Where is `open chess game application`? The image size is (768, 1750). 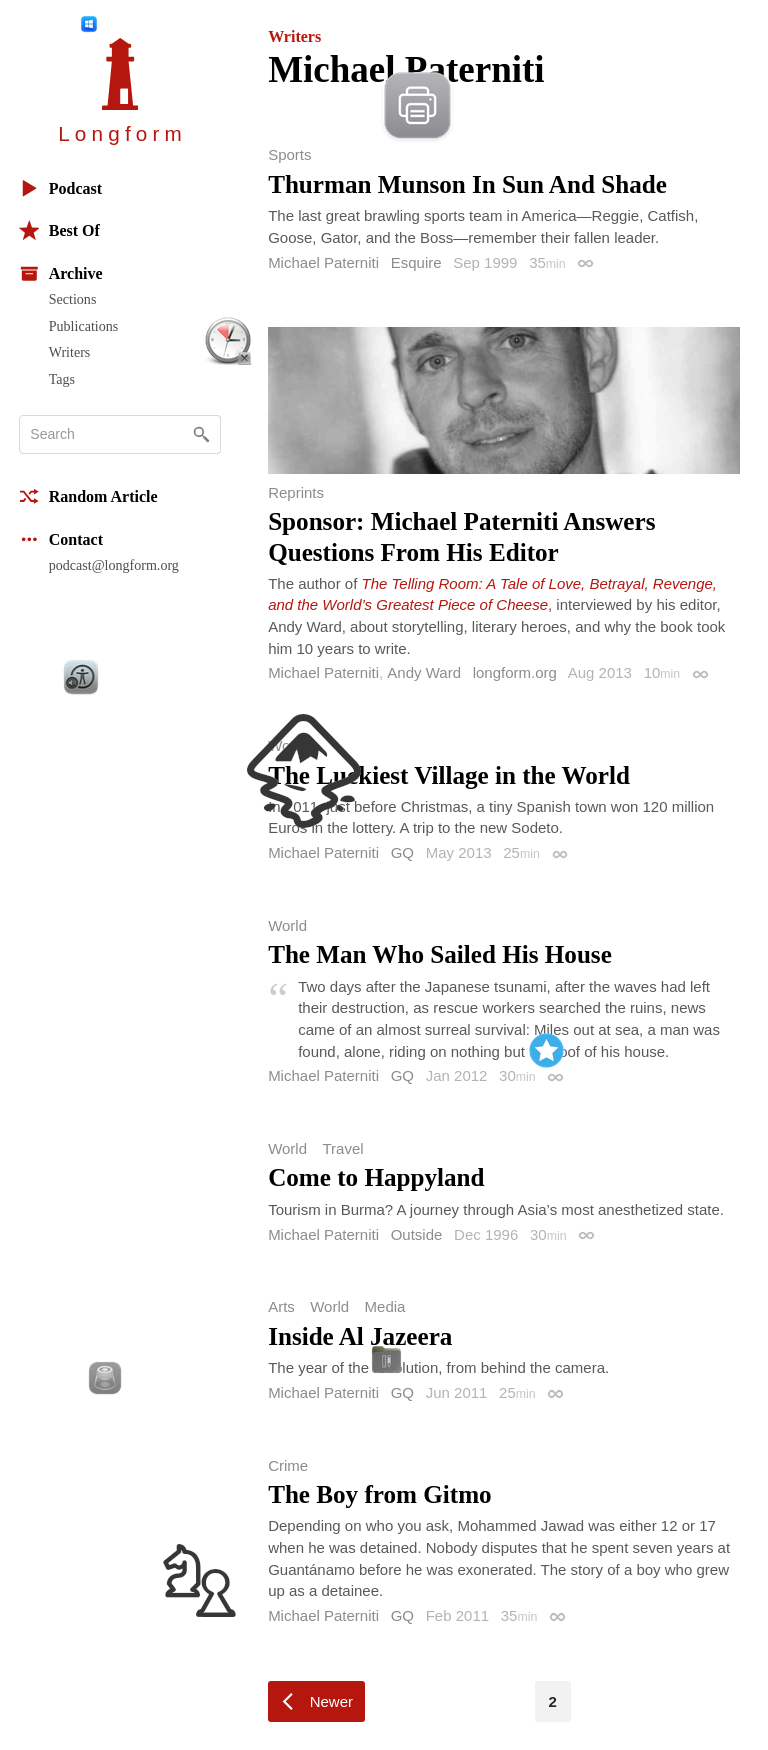
open chess game application is located at coordinates (199, 1580).